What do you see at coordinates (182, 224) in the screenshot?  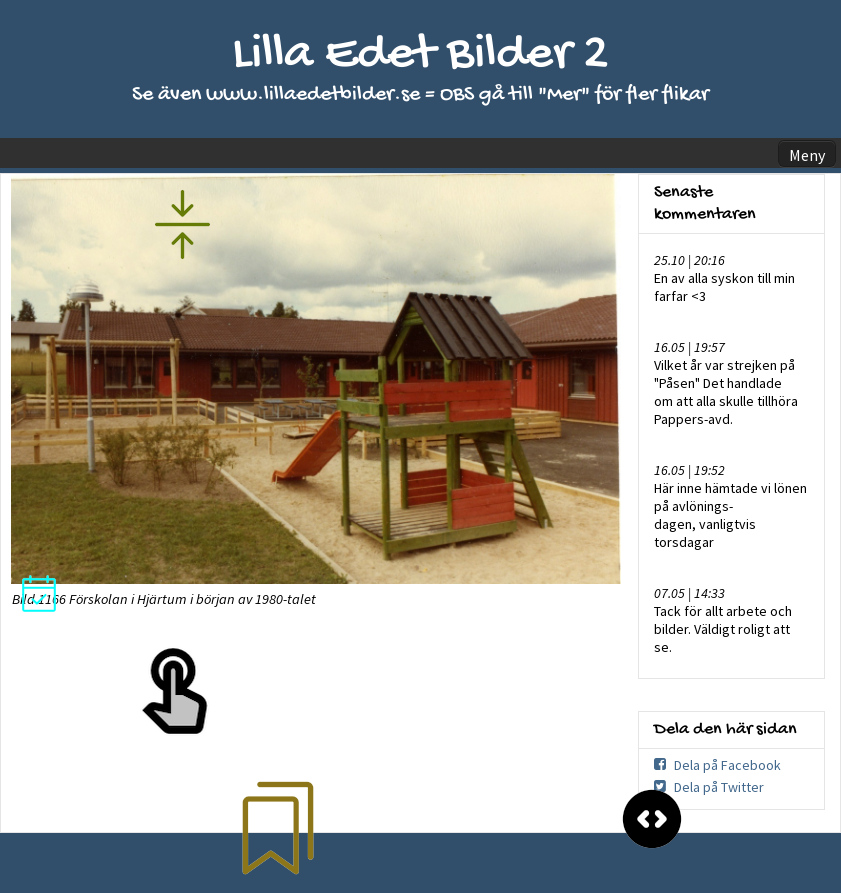 I see `collapse content vertically` at bounding box center [182, 224].